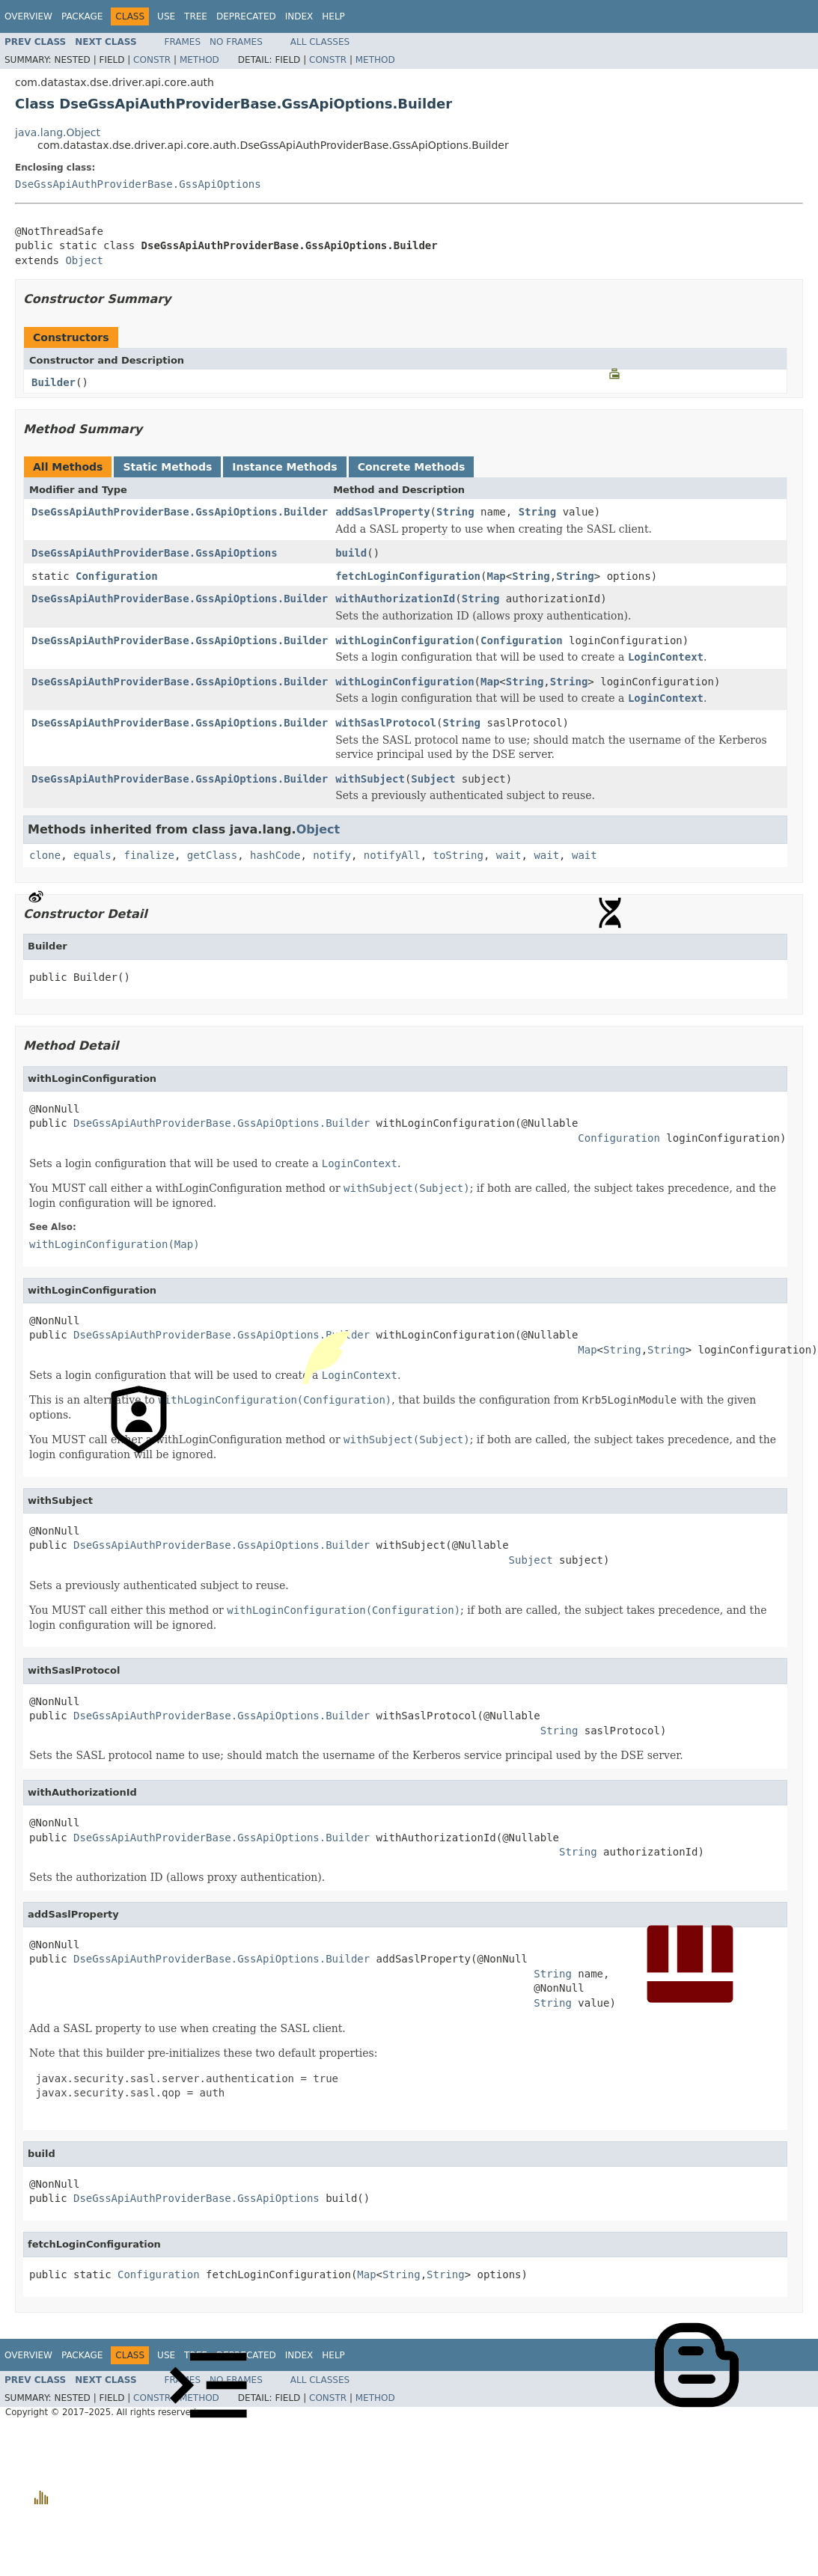 The image size is (818, 2576). Describe the element at coordinates (326, 1357) in the screenshot. I see `compose or write a new document` at that location.